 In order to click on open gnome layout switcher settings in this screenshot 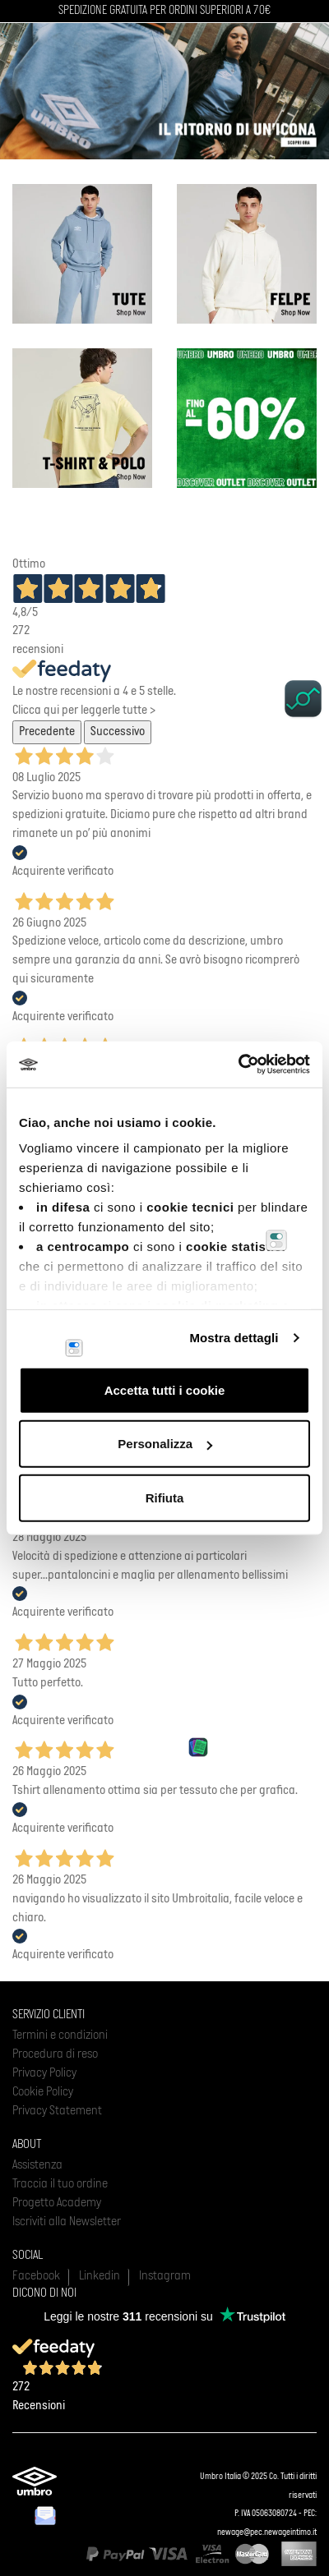, I will do `click(303, 698)`.